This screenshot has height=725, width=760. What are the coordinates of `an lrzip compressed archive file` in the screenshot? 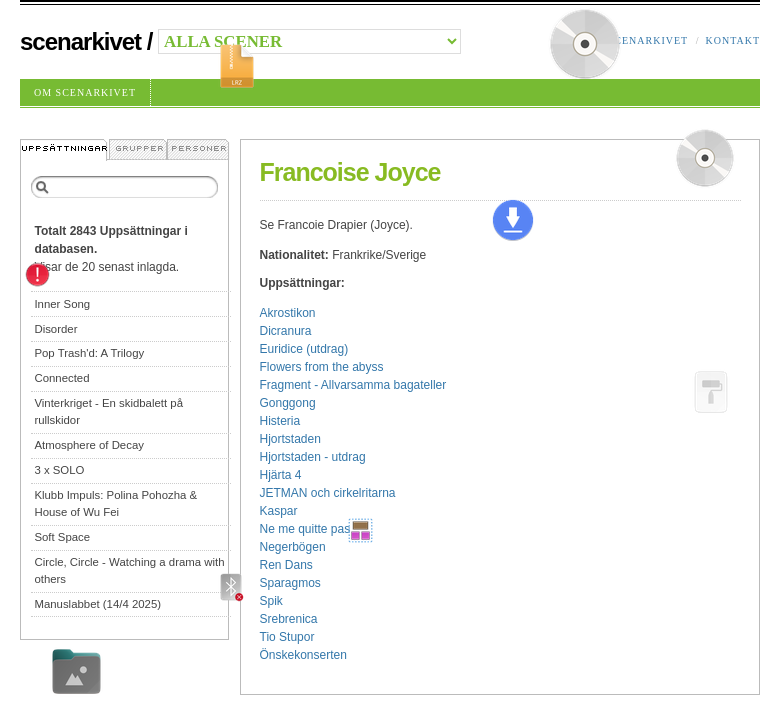 It's located at (237, 67).